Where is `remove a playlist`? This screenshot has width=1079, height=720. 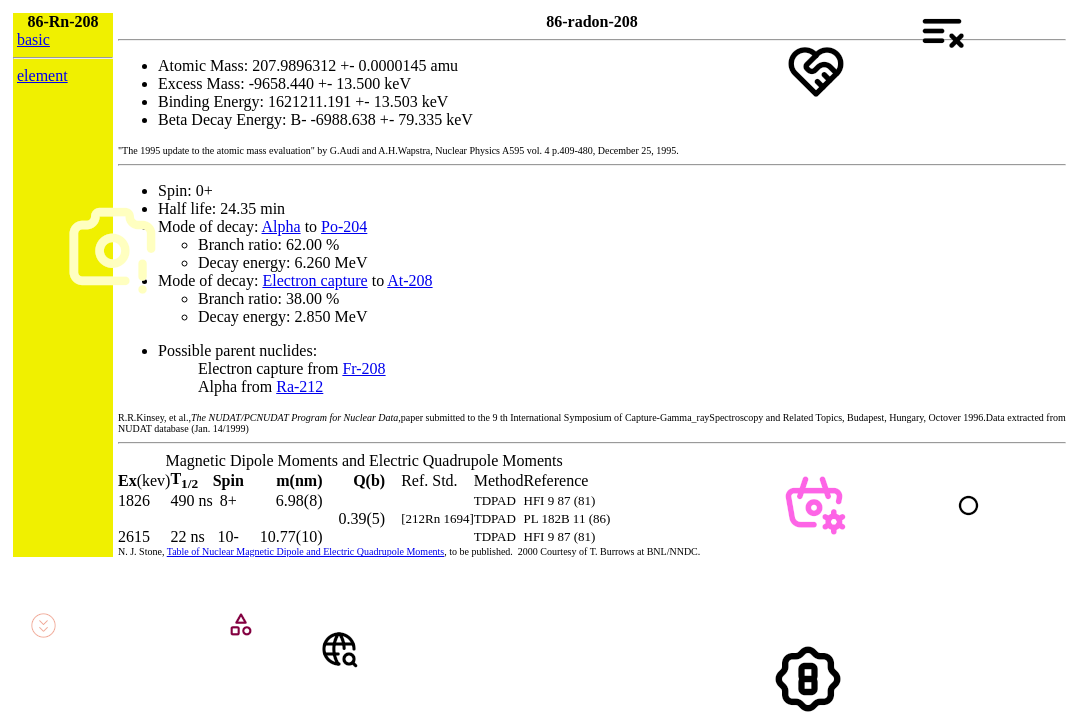 remove a playlist is located at coordinates (942, 31).